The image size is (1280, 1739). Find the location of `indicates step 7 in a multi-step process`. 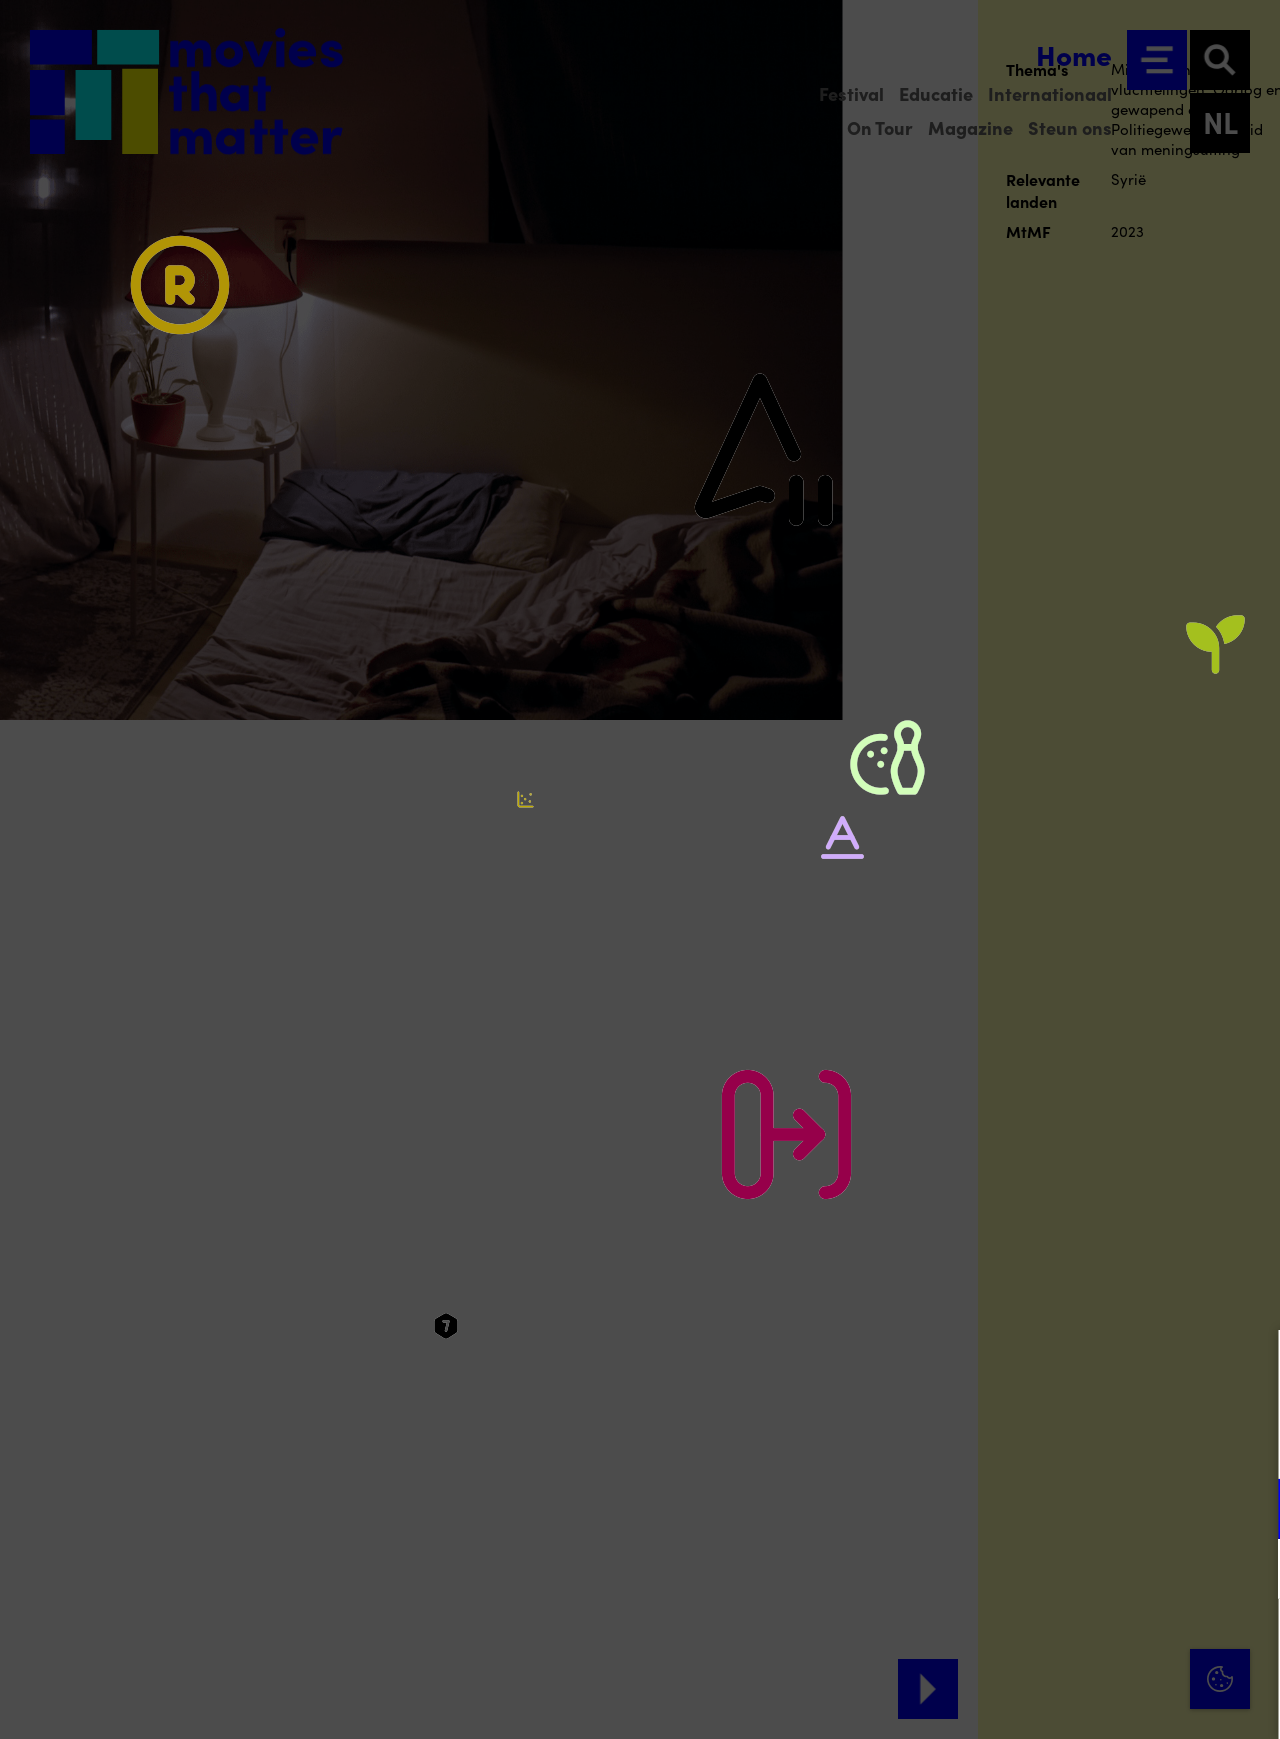

indicates step 7 in a multi-step process is located at coordinates (446, 1326).